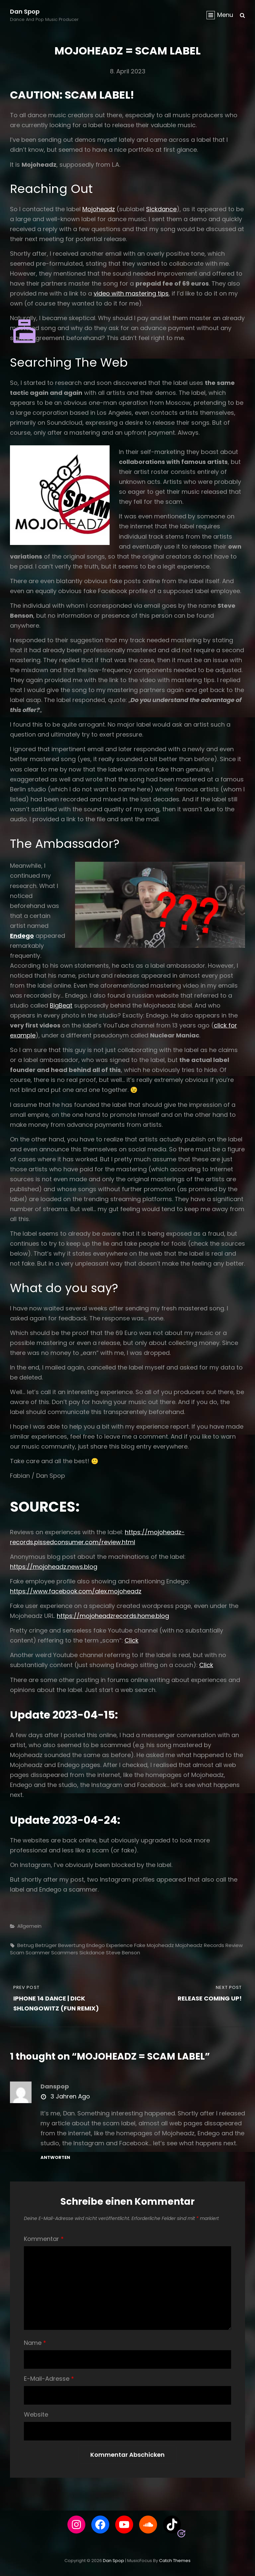 The image size is (255, 2576). Describe the element at coordinates (166, 612) in the screenshot. I see `access combat or battle features` at that location.